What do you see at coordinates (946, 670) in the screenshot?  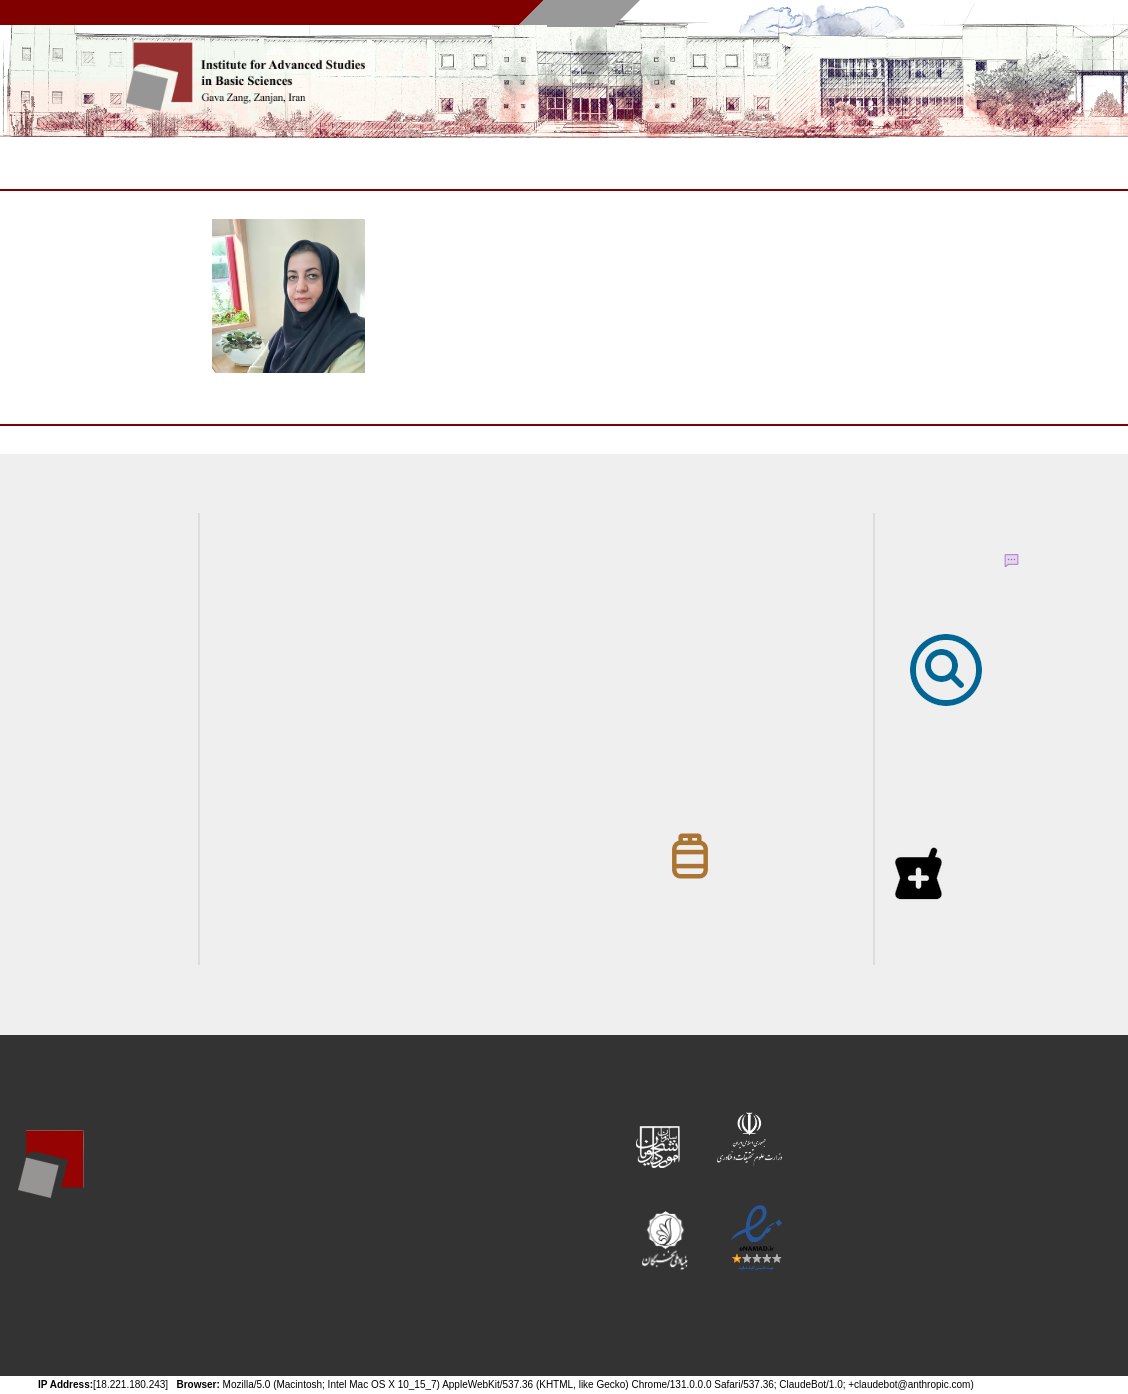 I see `tap to search` at bounding box center [946, 670].